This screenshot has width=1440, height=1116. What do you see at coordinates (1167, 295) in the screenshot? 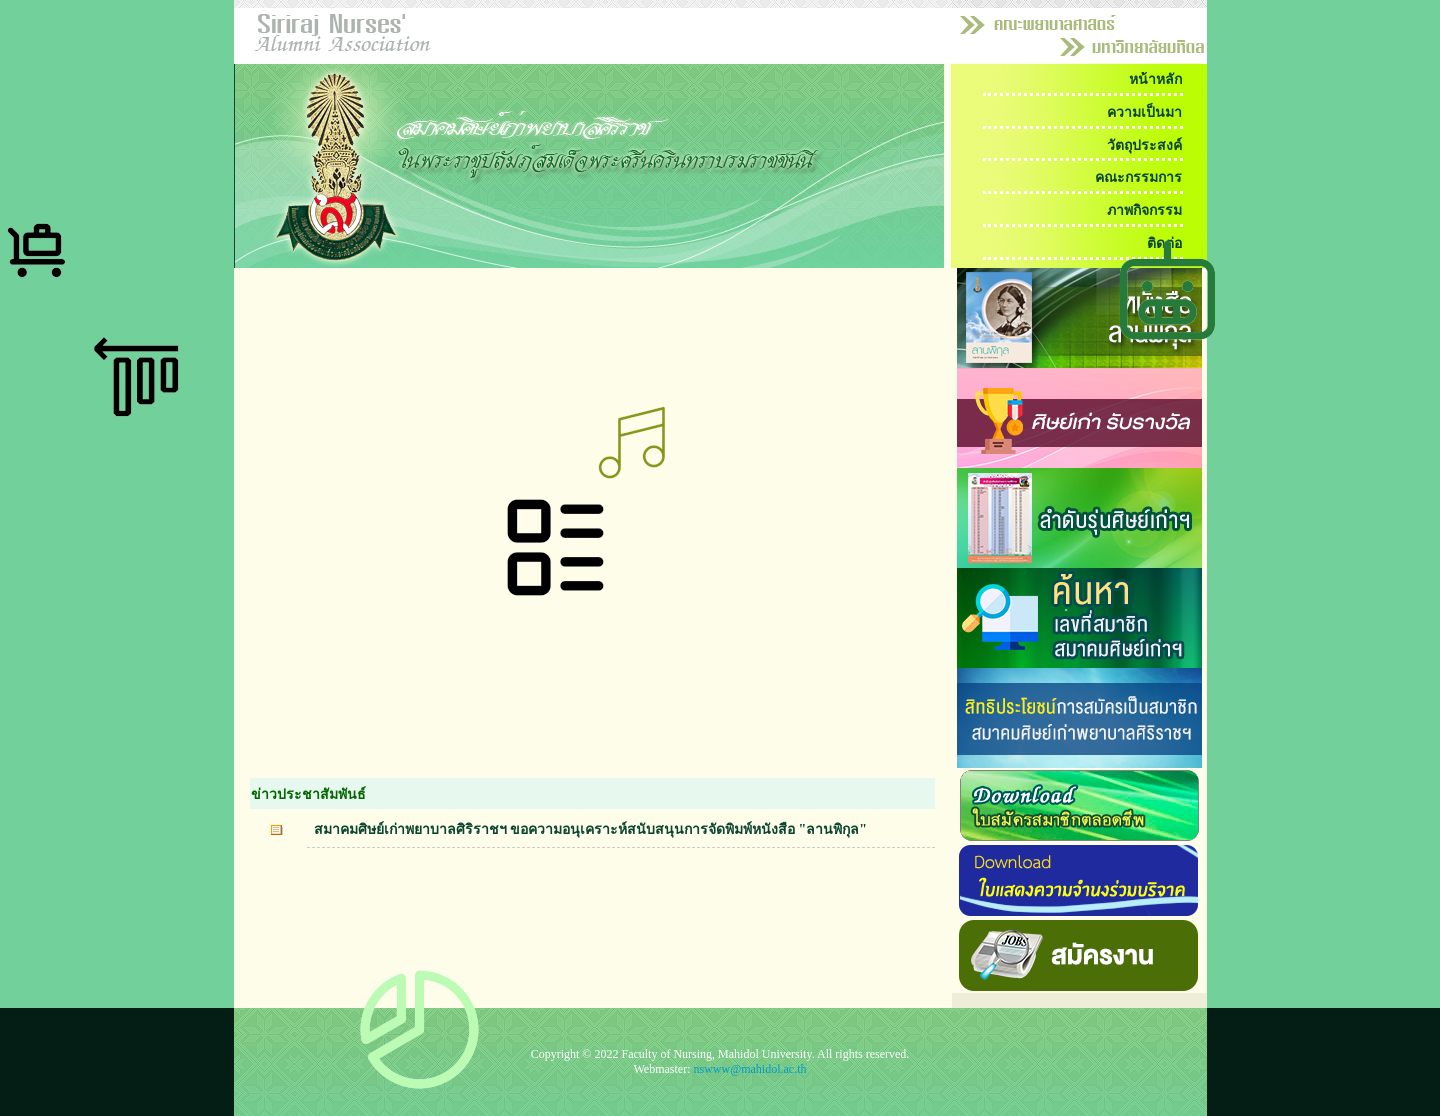
I see `access AI assistant or chatbot` at bounding box center [1167, 295].